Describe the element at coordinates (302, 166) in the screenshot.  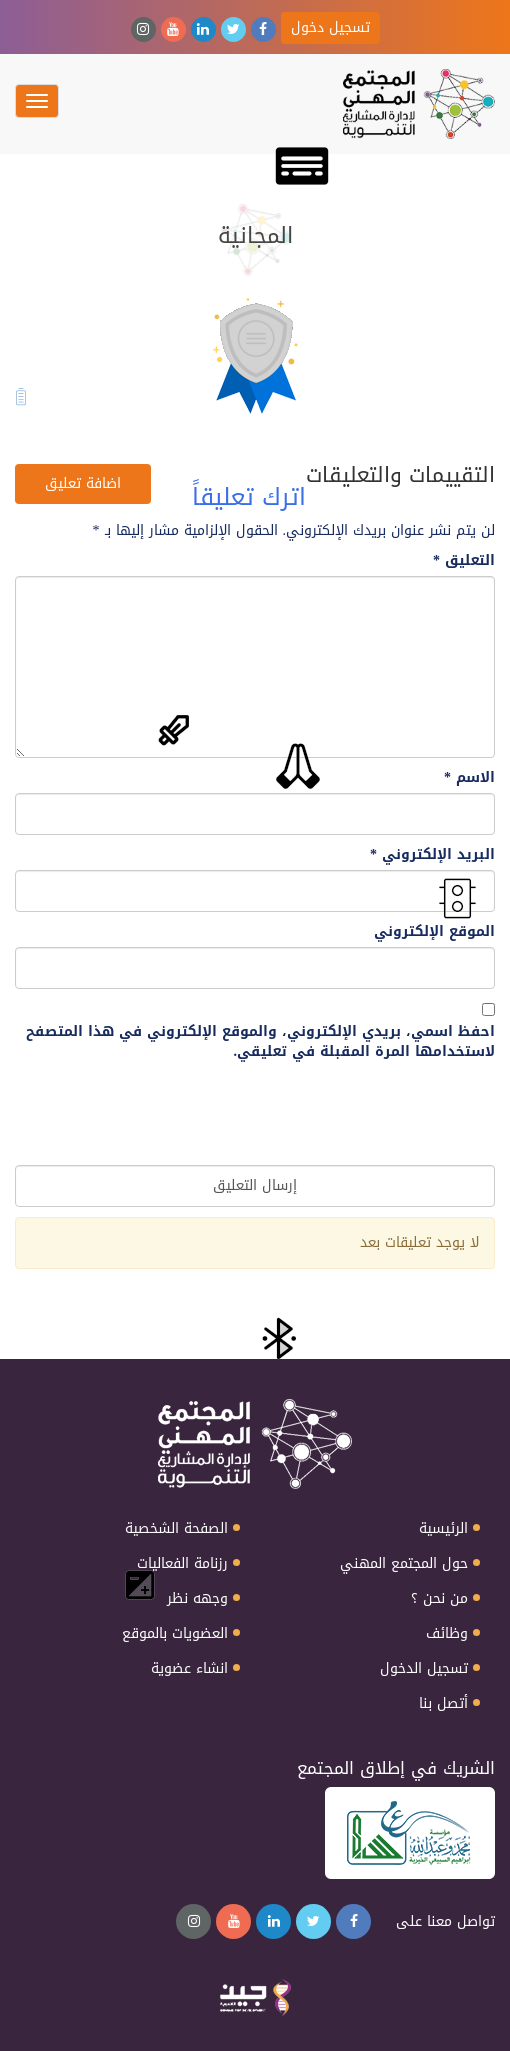
I see `open the on-screen keyboard` at that location.